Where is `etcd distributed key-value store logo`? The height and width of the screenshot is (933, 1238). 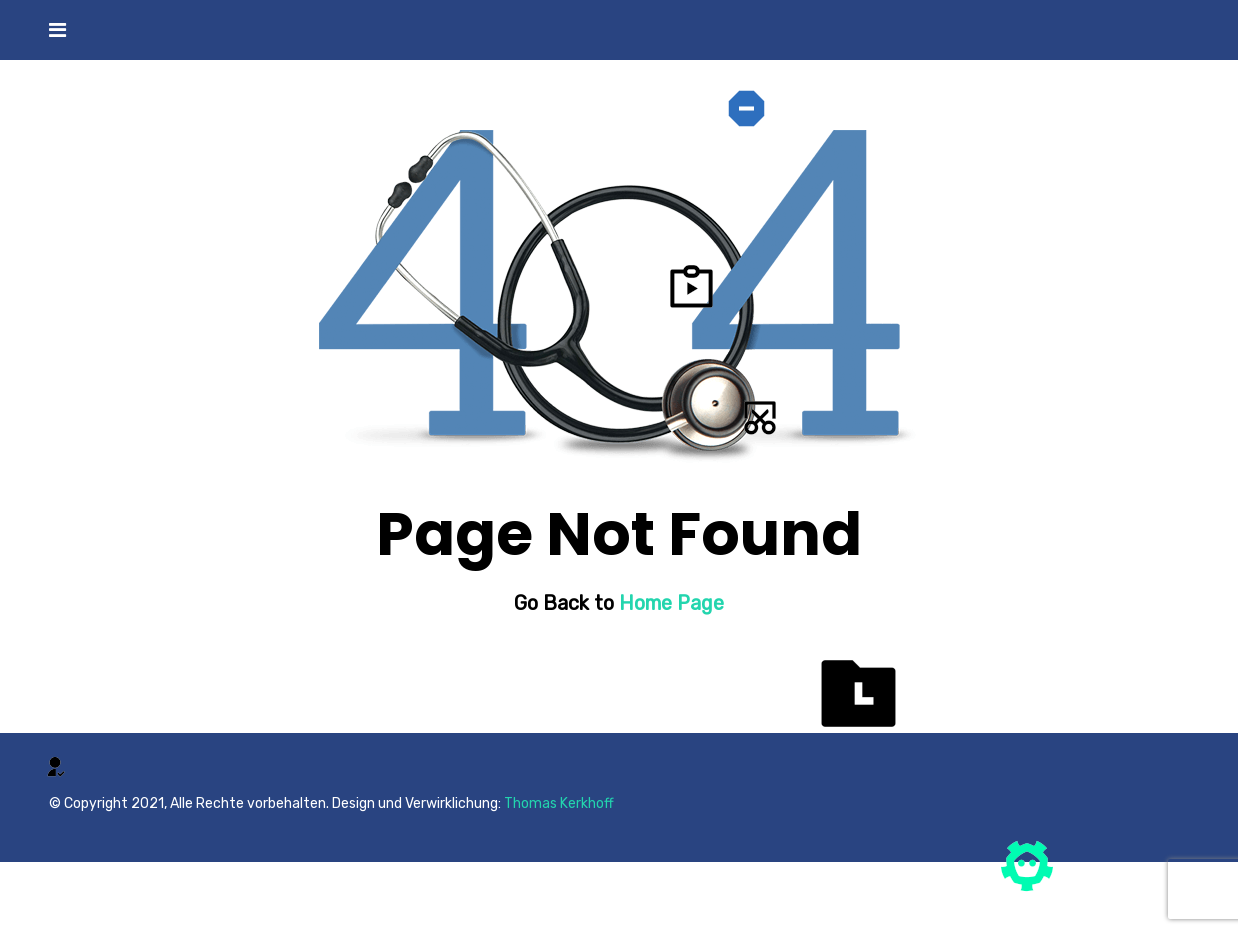 etcd distributed key-value store logo is located at coordinates (1027, 866).